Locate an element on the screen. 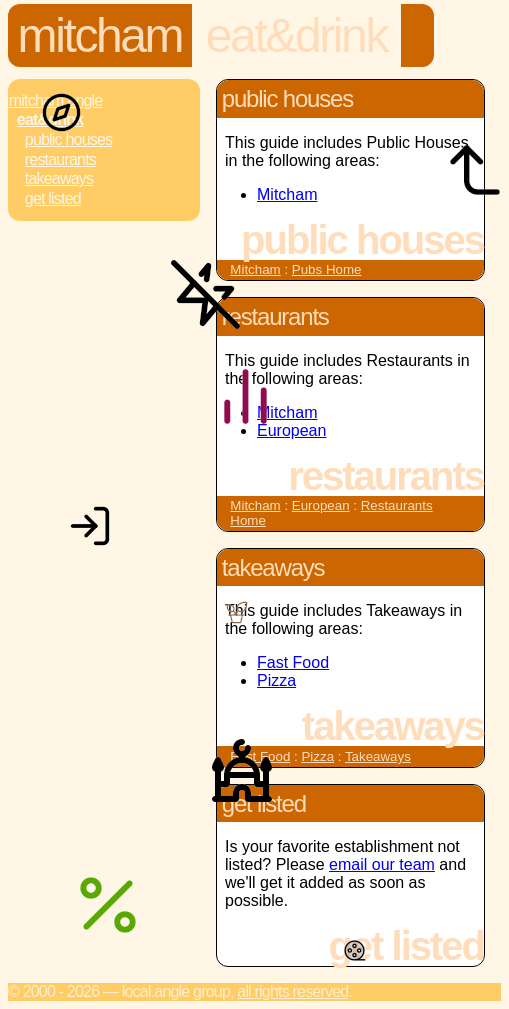  browse video or movie content is located at coordinates (354, 950).